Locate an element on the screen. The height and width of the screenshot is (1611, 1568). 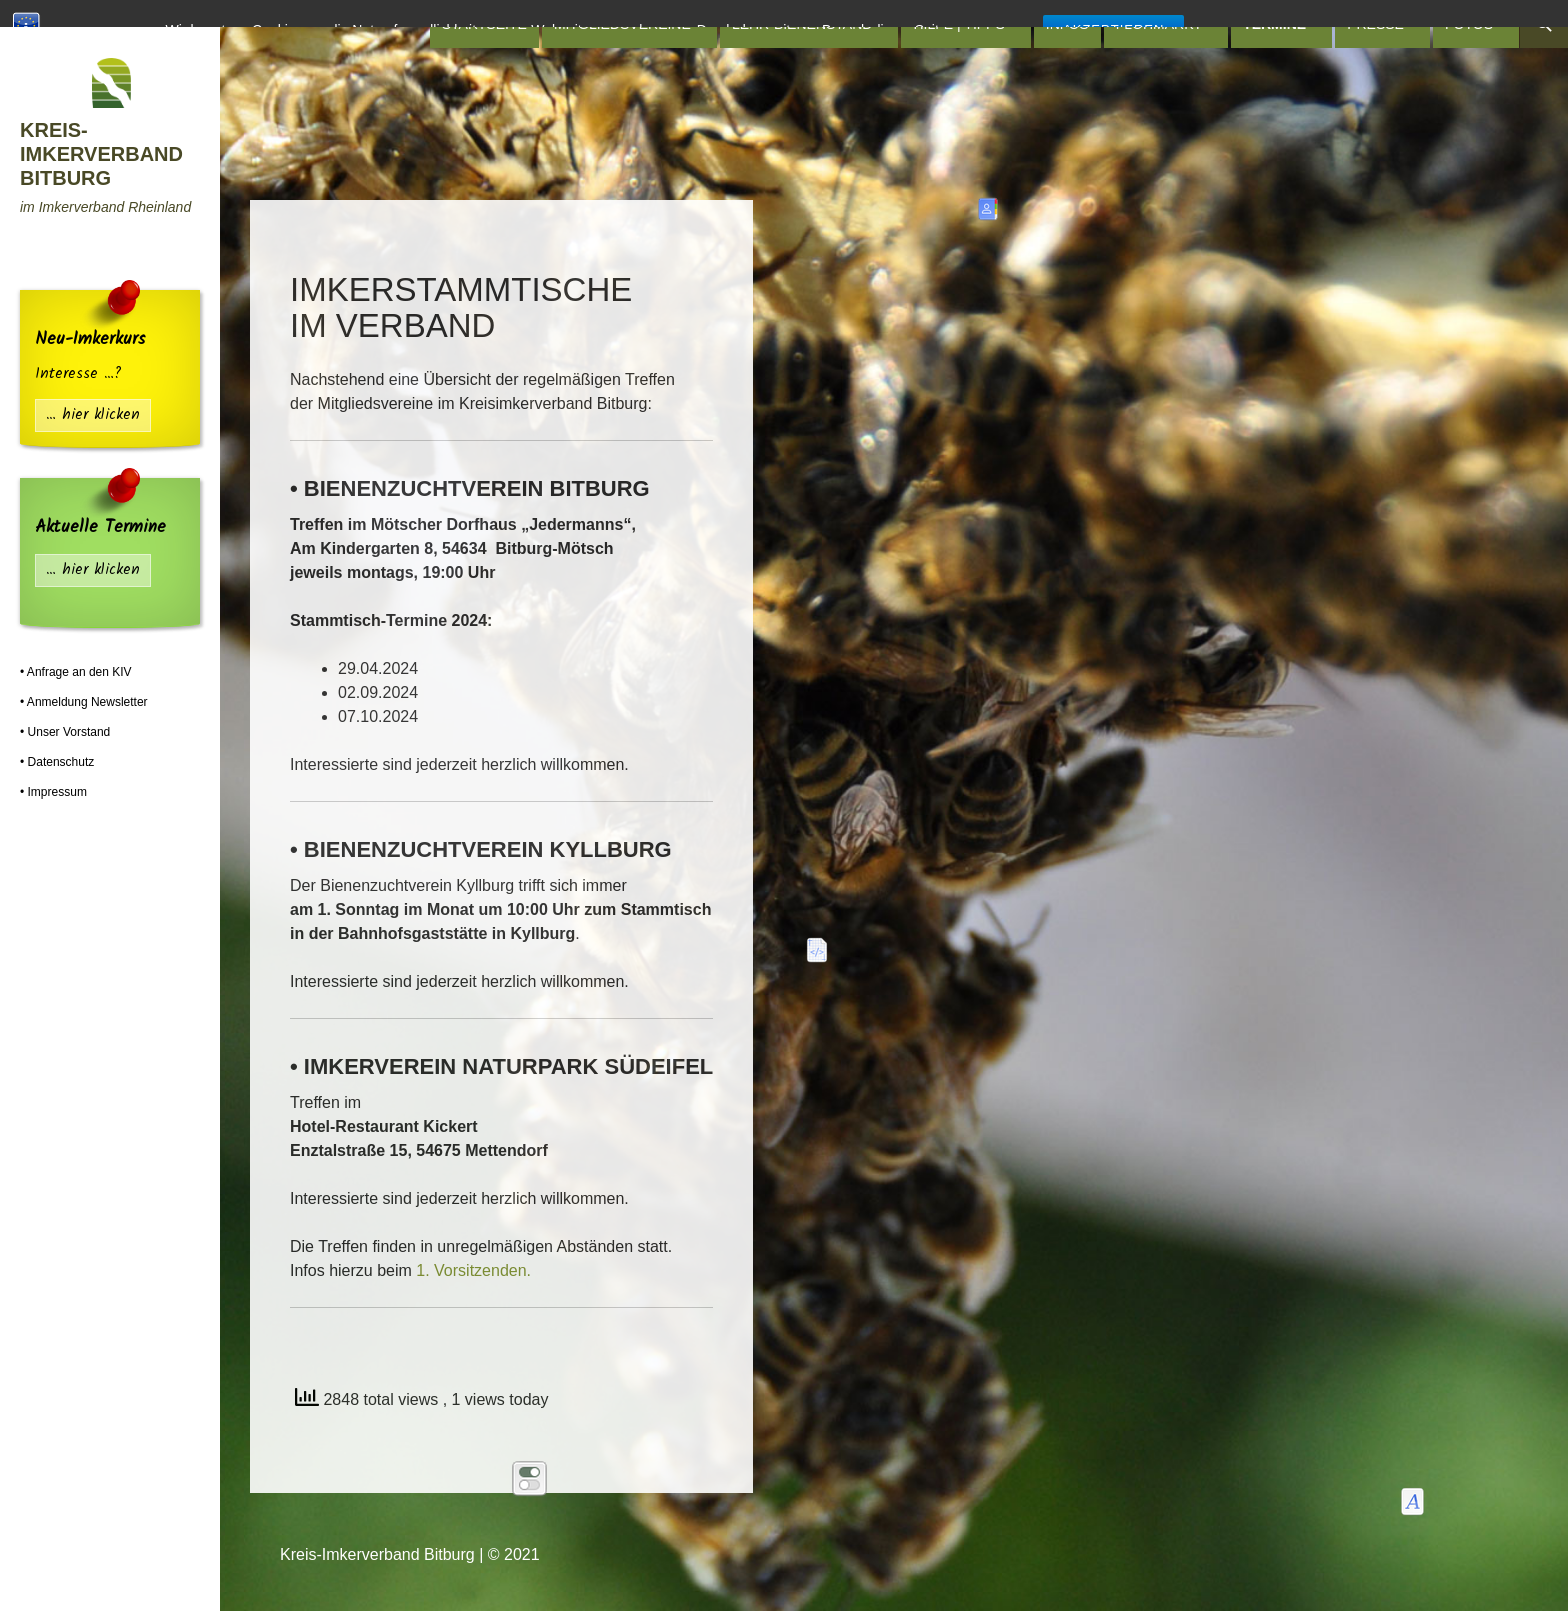
a font file type indicator is located at coordinates (1412, 1501).